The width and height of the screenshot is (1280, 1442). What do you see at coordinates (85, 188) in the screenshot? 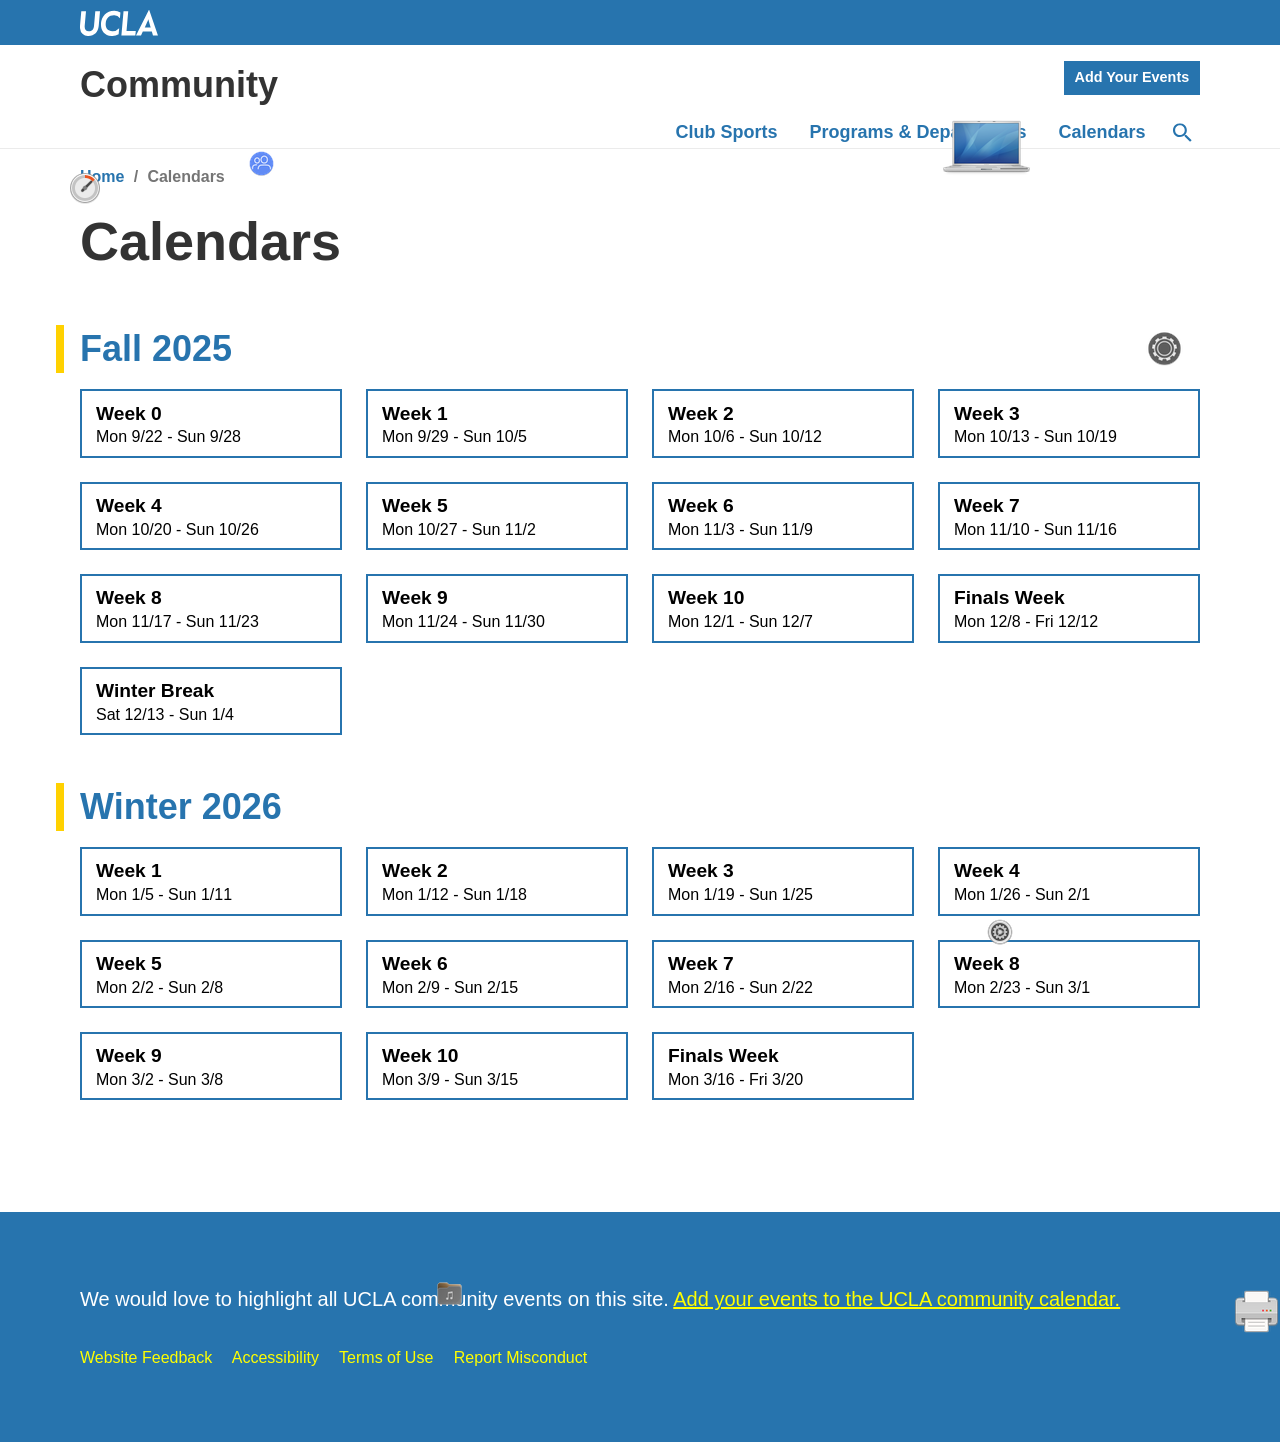
I see `launch sysprof system profiler` at bounding box center [85, 188].